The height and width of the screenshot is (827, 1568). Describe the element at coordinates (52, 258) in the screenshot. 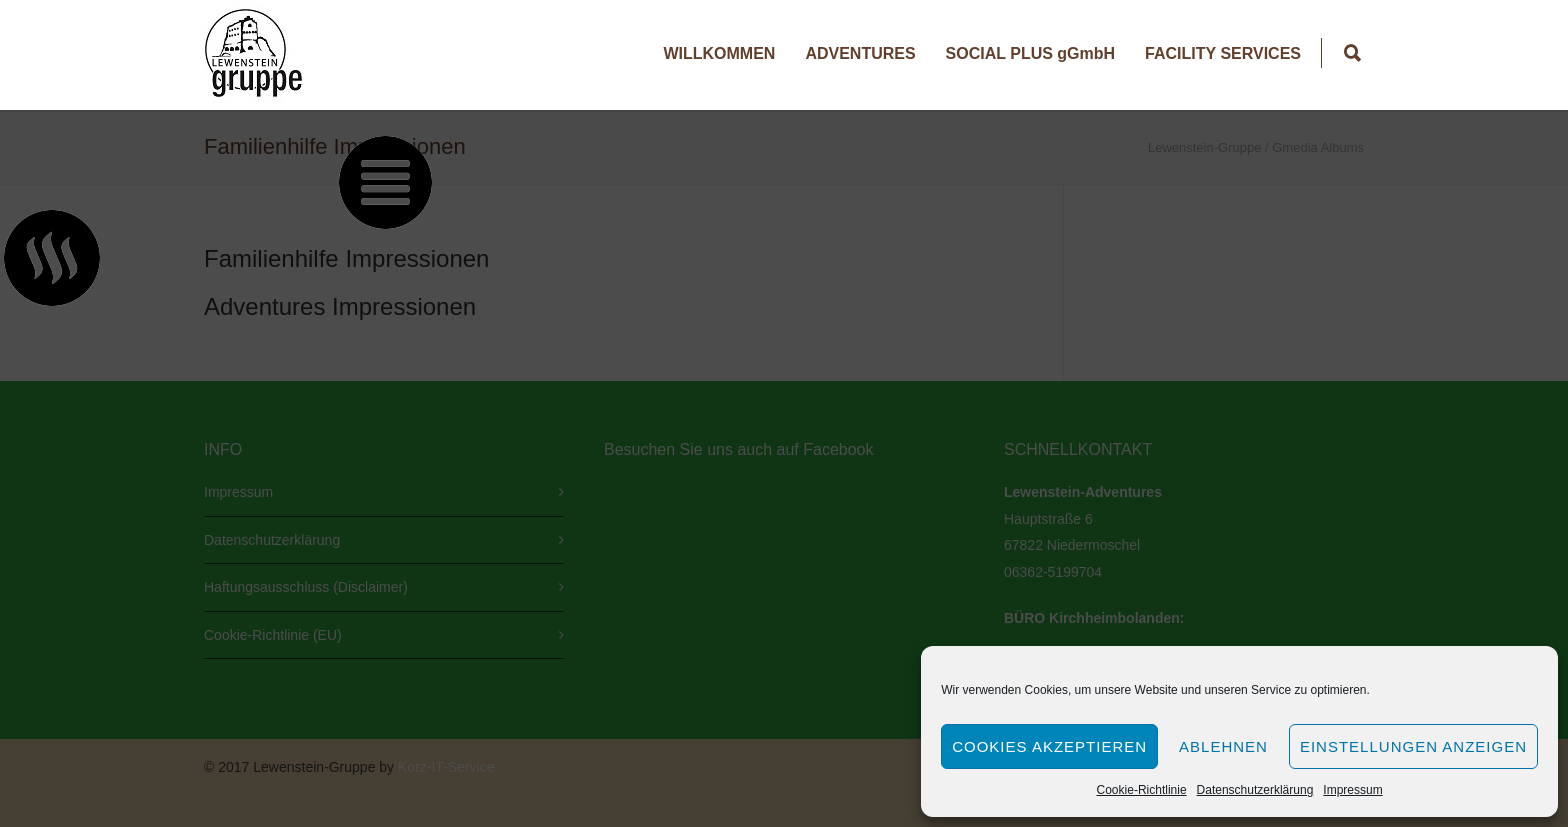

I see `steem blockchain platform logo` at that location.